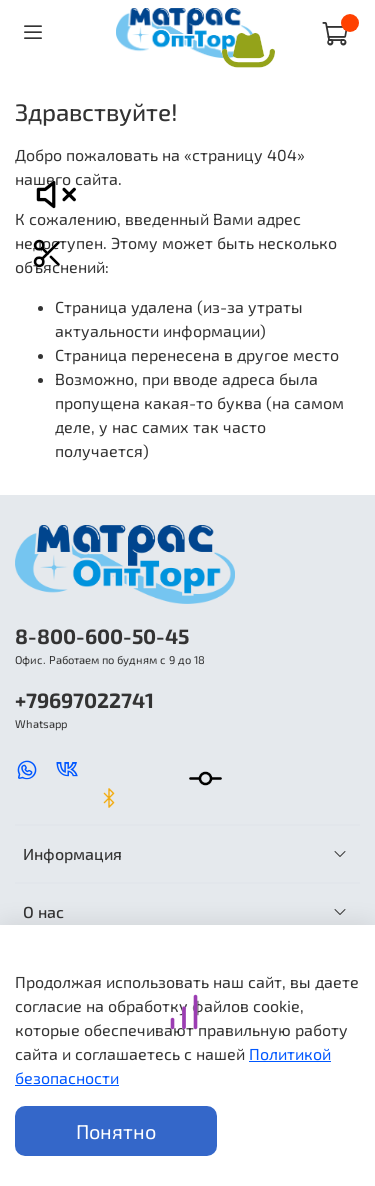  I want to click on mute audio or sound, so click(55, 194).